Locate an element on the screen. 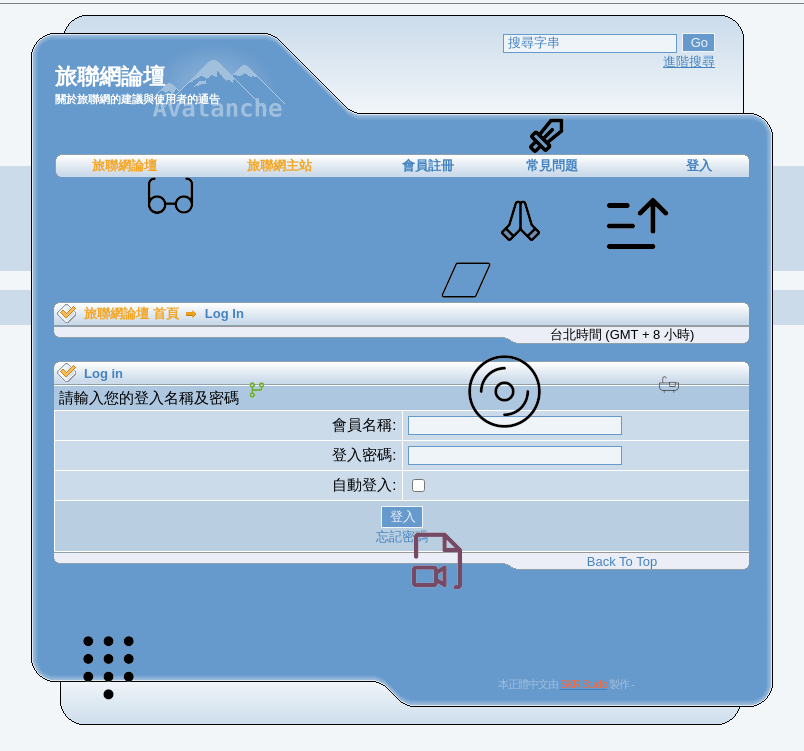 This screenshot has height=751, width=804. access prayer or meditation features is located at coordinates (520, 221).